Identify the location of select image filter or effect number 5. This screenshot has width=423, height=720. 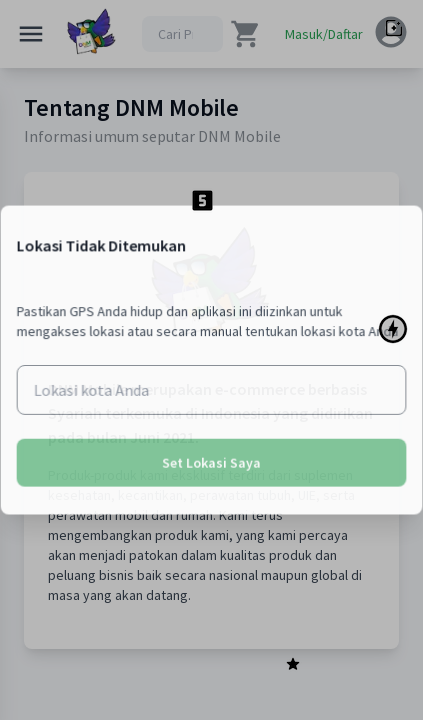
(202, 200).